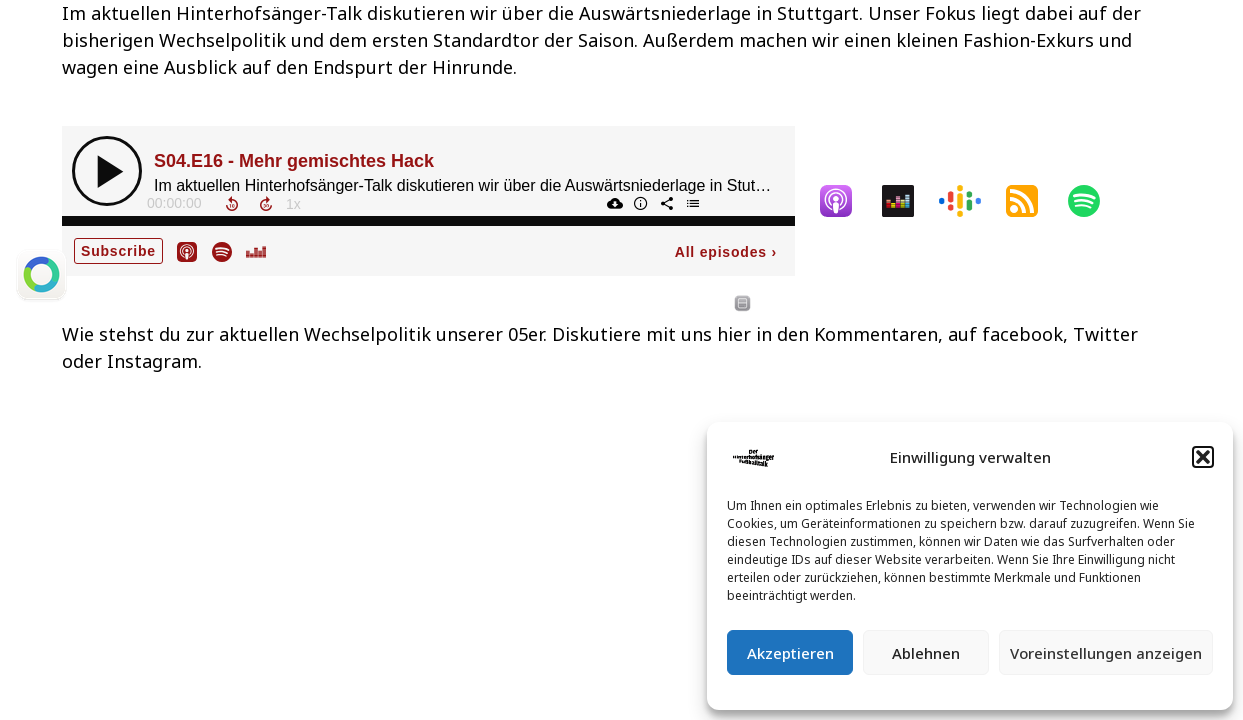 This screenshot has height=720, width=1243. Describe the element at coordinates (41, 274) in the screenshot. I see `open synergy app for keyboard and mouse sharing` at that location.